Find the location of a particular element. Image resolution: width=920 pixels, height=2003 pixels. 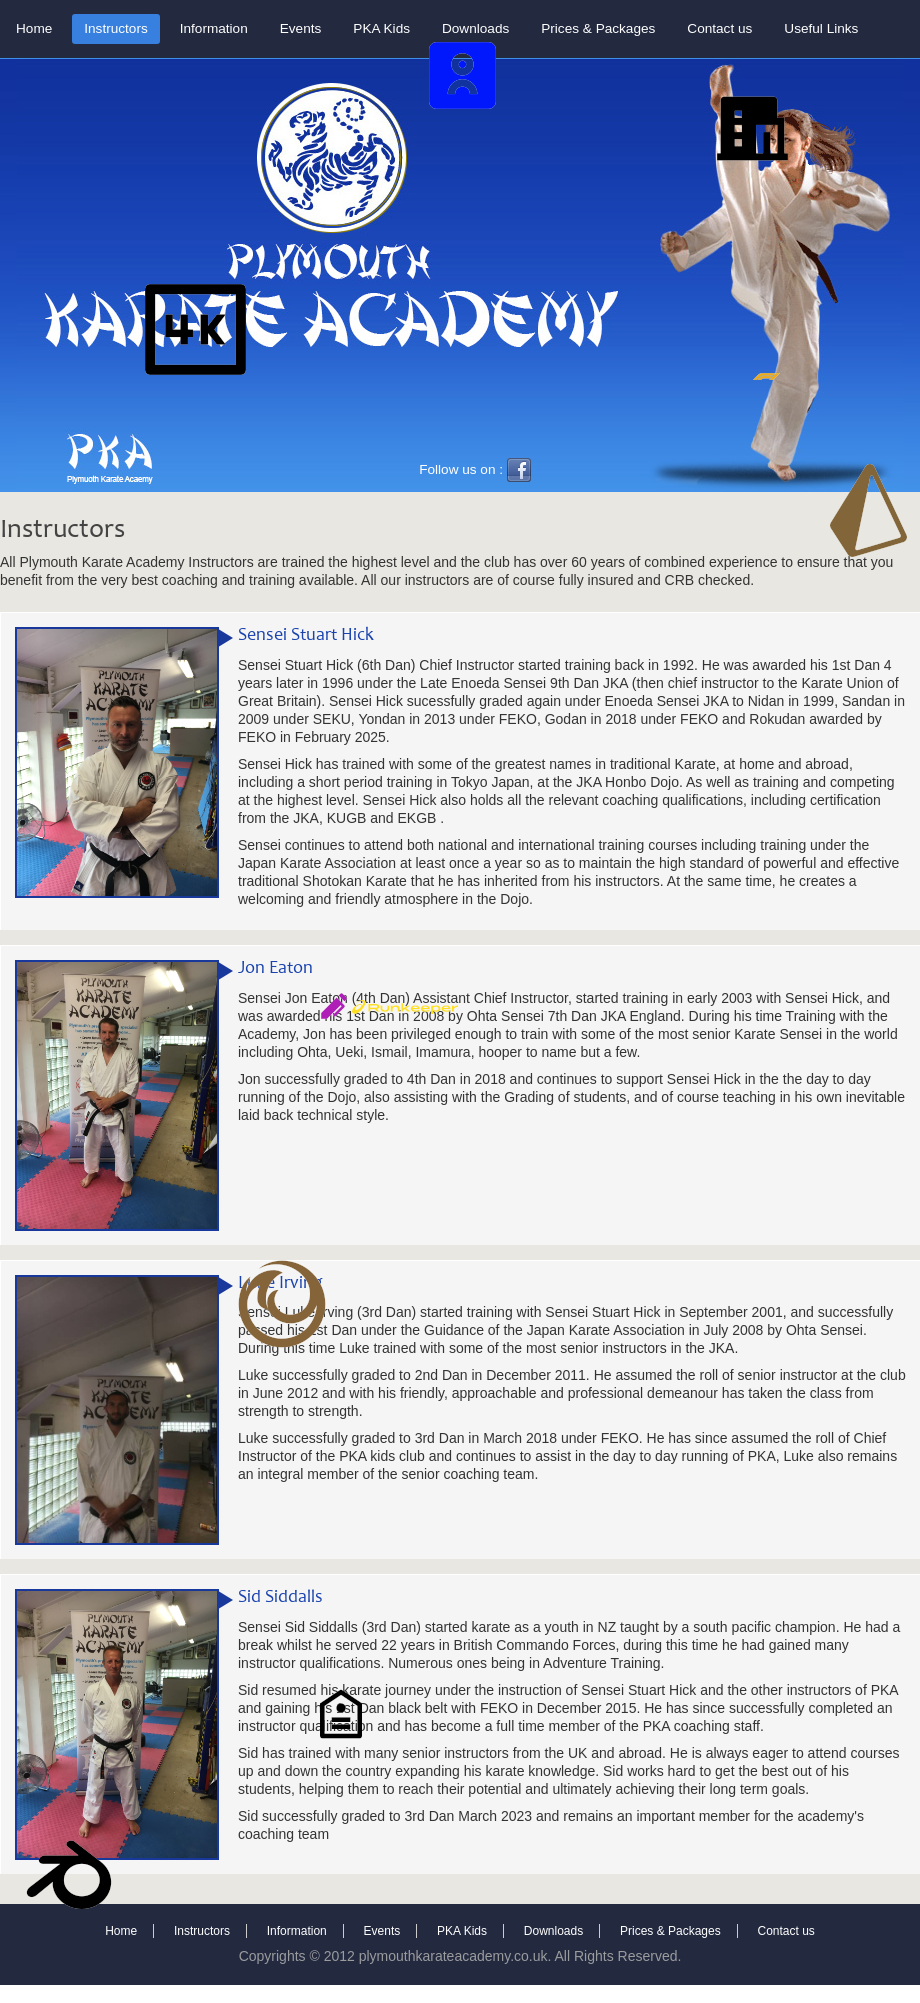

open the Formula 1 app or website is located at coordinates (766, 376).